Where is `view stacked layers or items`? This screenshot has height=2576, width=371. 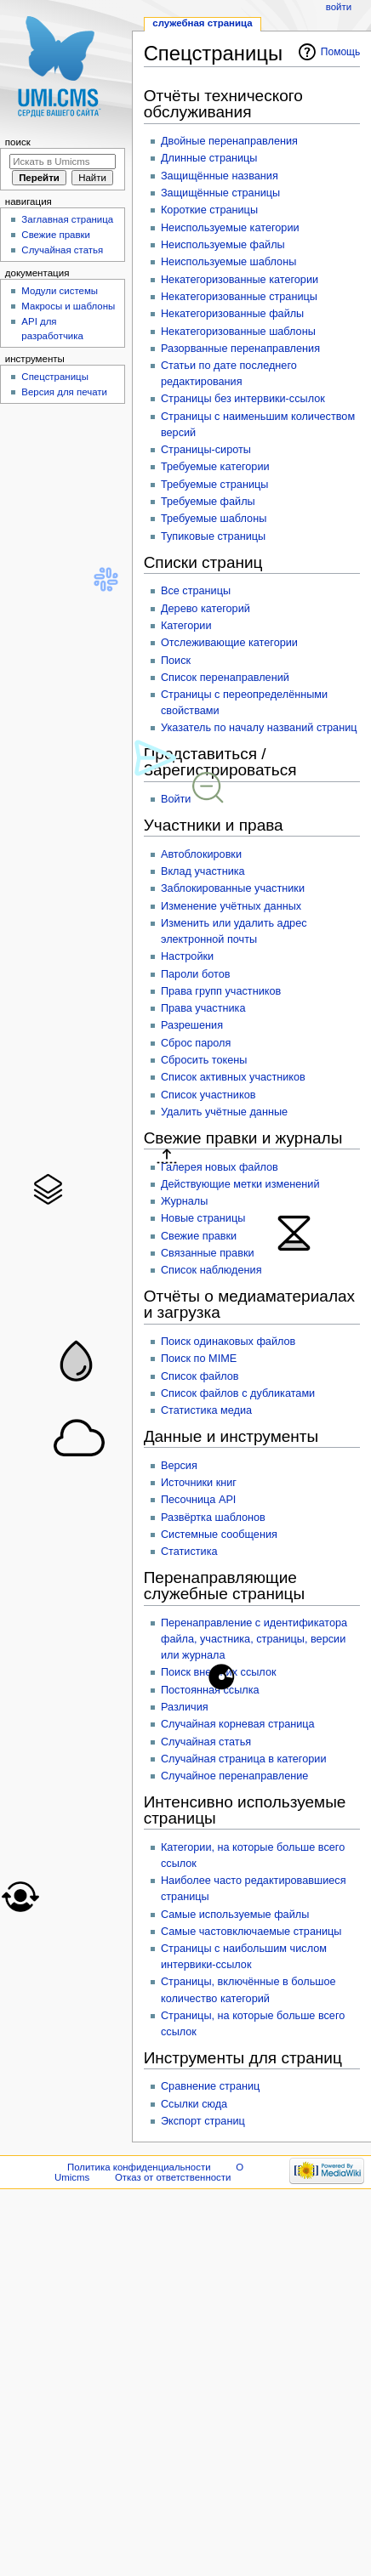
view stacked layers or items is located at coordinates (48, 1189).